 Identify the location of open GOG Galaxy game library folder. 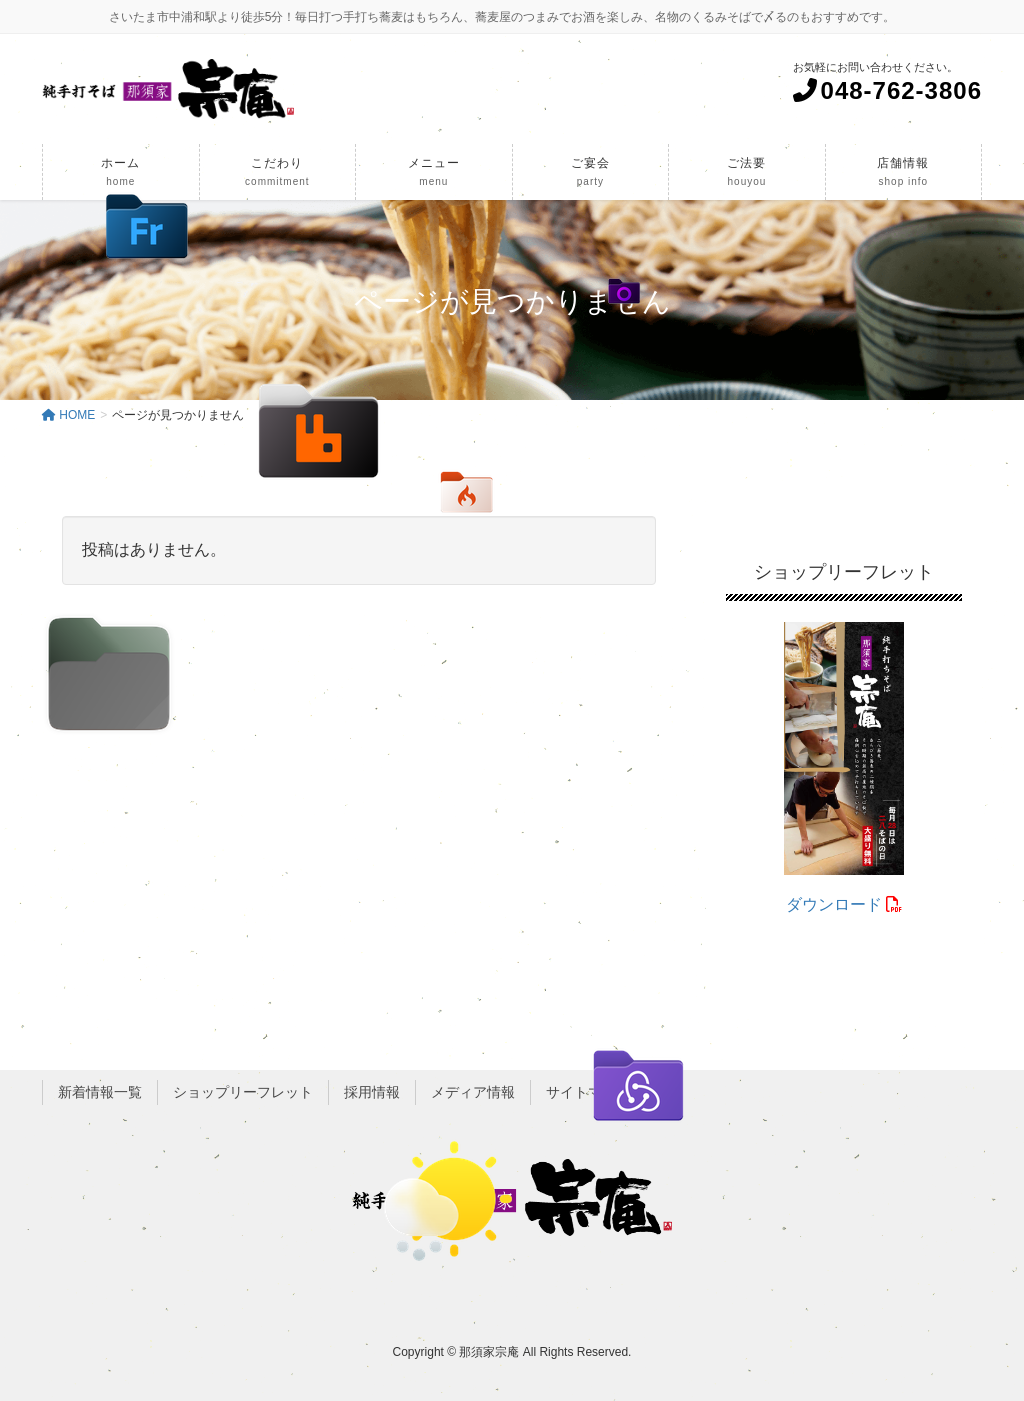
(624, 292).